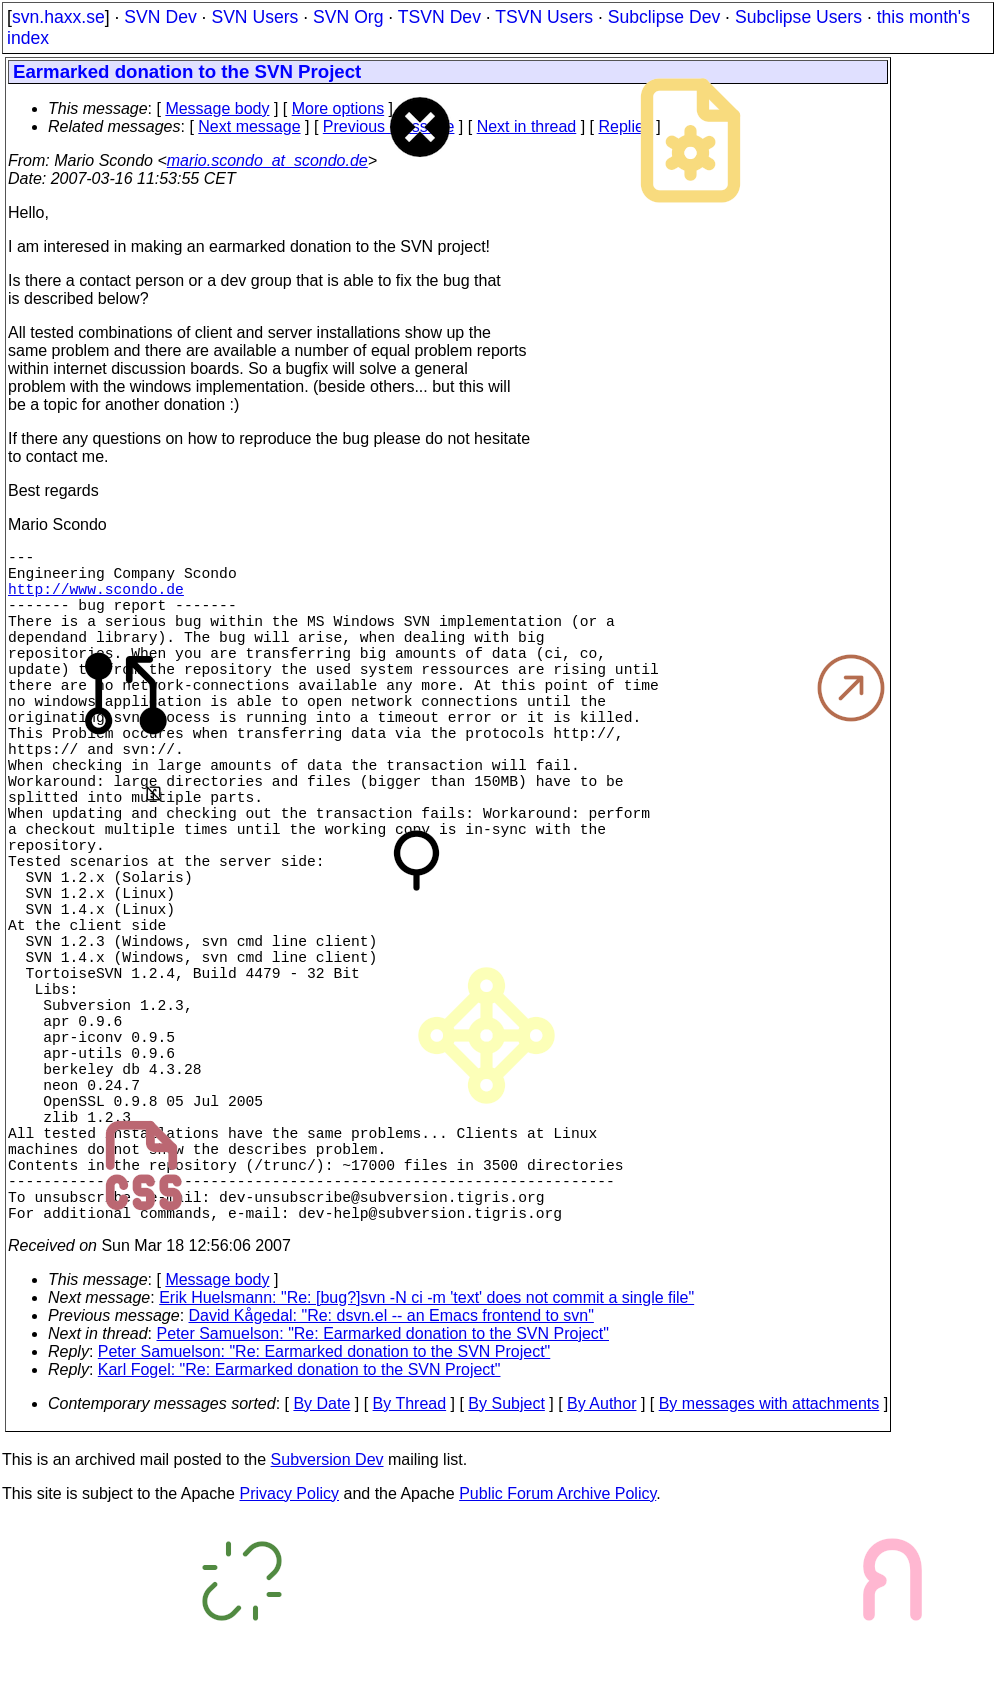 The image size is (996, 1687). I want to click on switch to Thai language input, so click(892, 1579).